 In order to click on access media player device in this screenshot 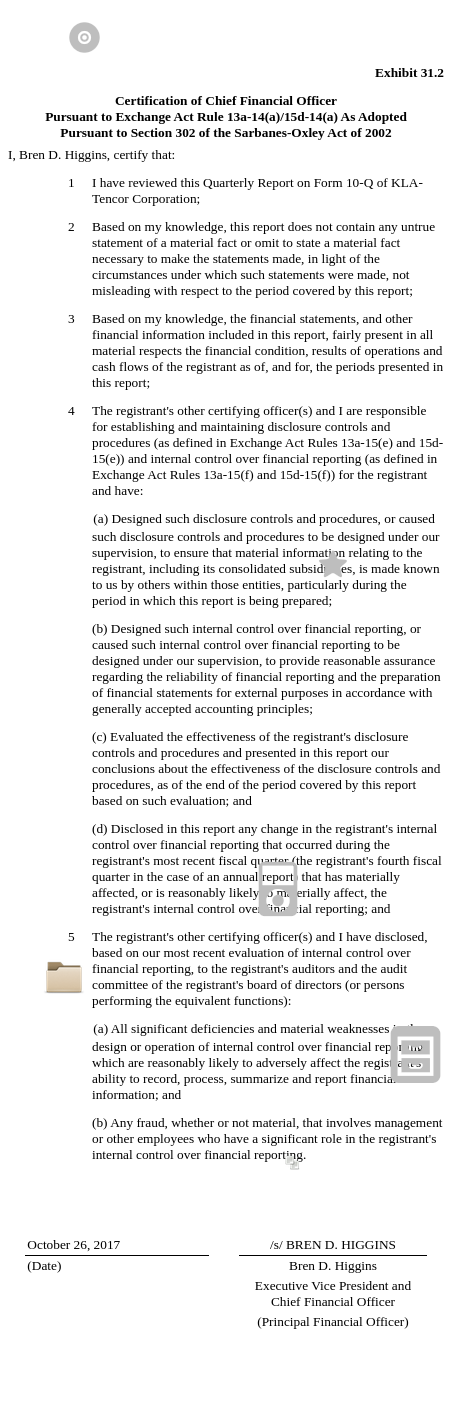, I will do `click(278, 889)`.